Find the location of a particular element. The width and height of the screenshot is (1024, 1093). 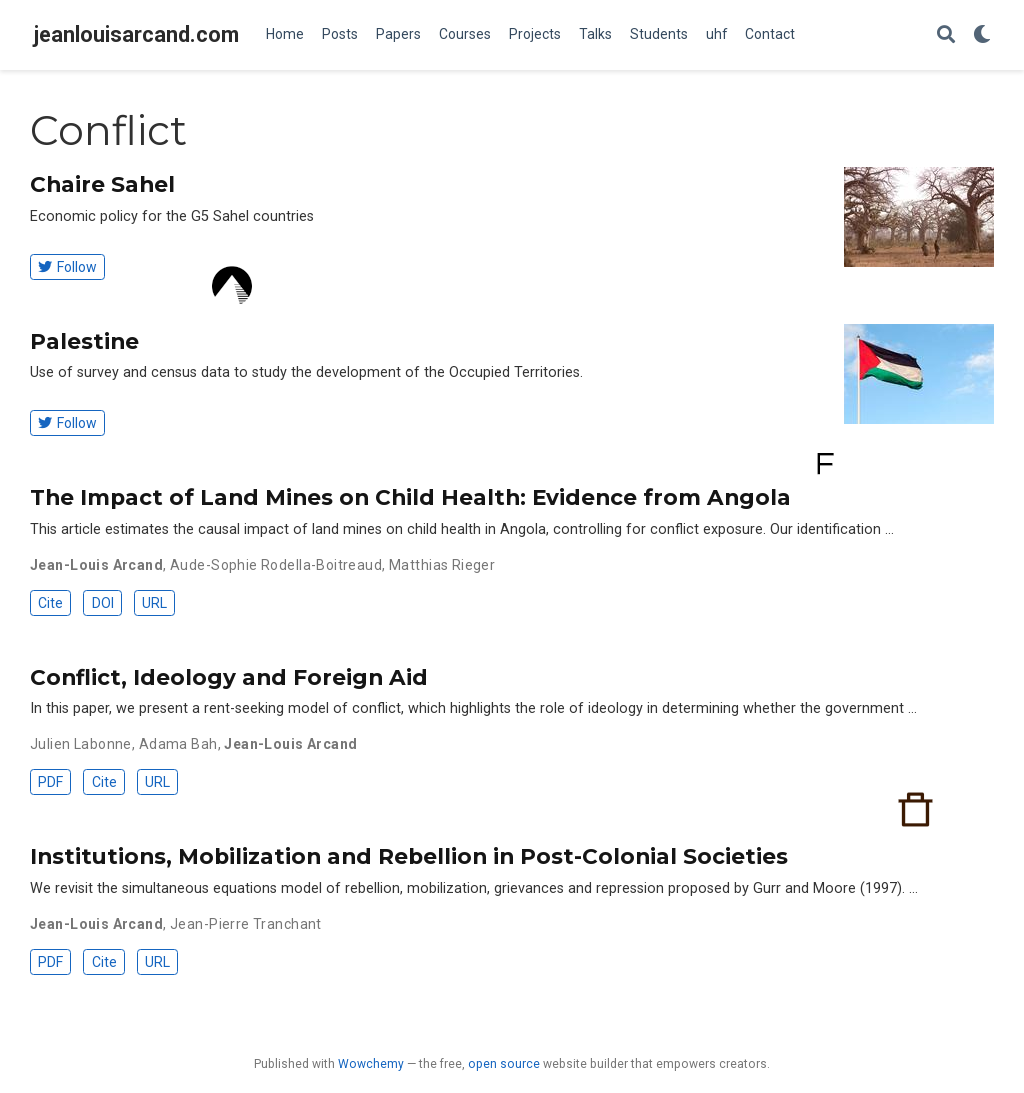

delete selected item is located at coordinates (915, 809).